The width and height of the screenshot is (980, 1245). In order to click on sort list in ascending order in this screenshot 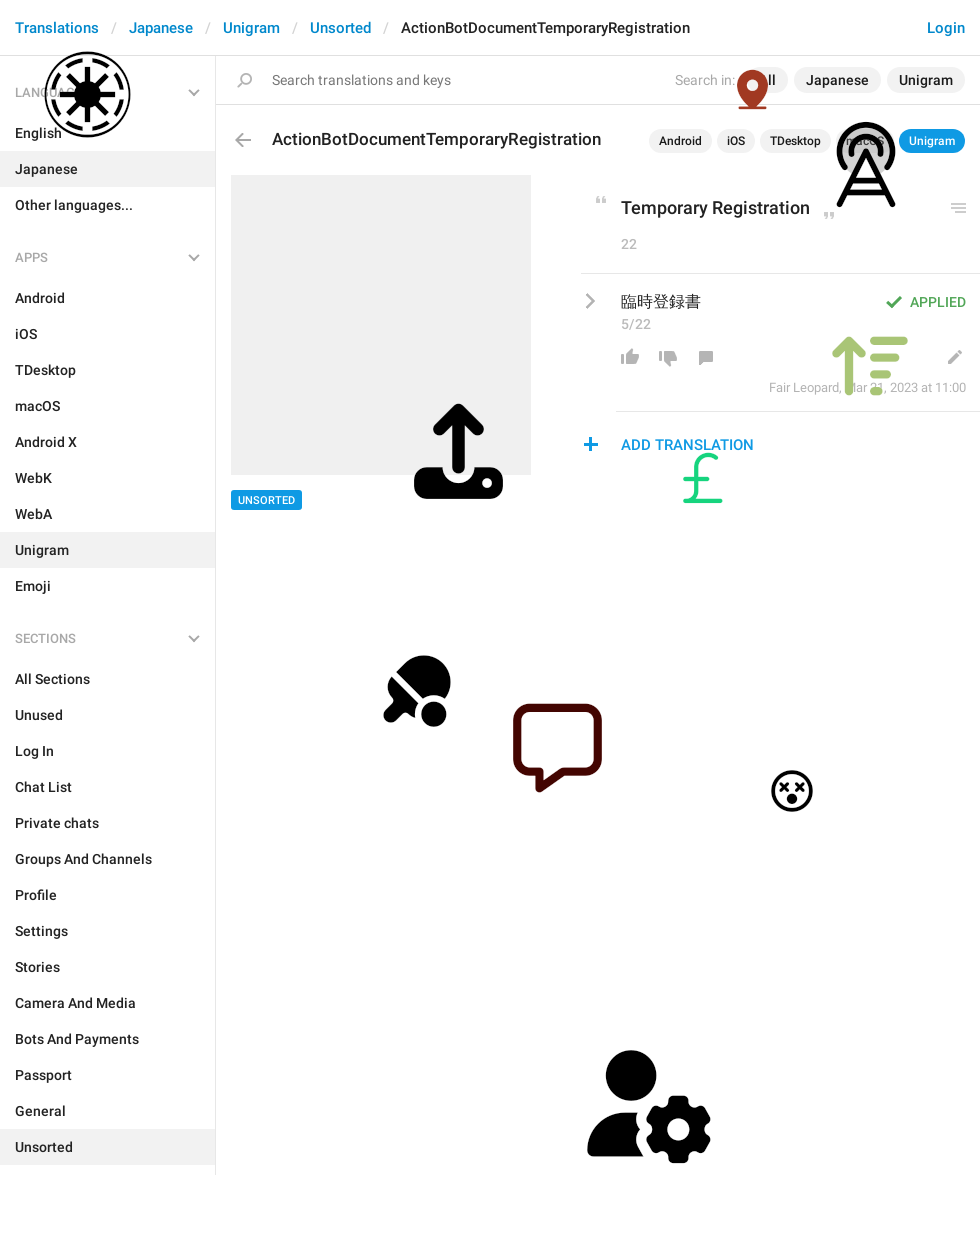, I will do `click(870, 366)`.